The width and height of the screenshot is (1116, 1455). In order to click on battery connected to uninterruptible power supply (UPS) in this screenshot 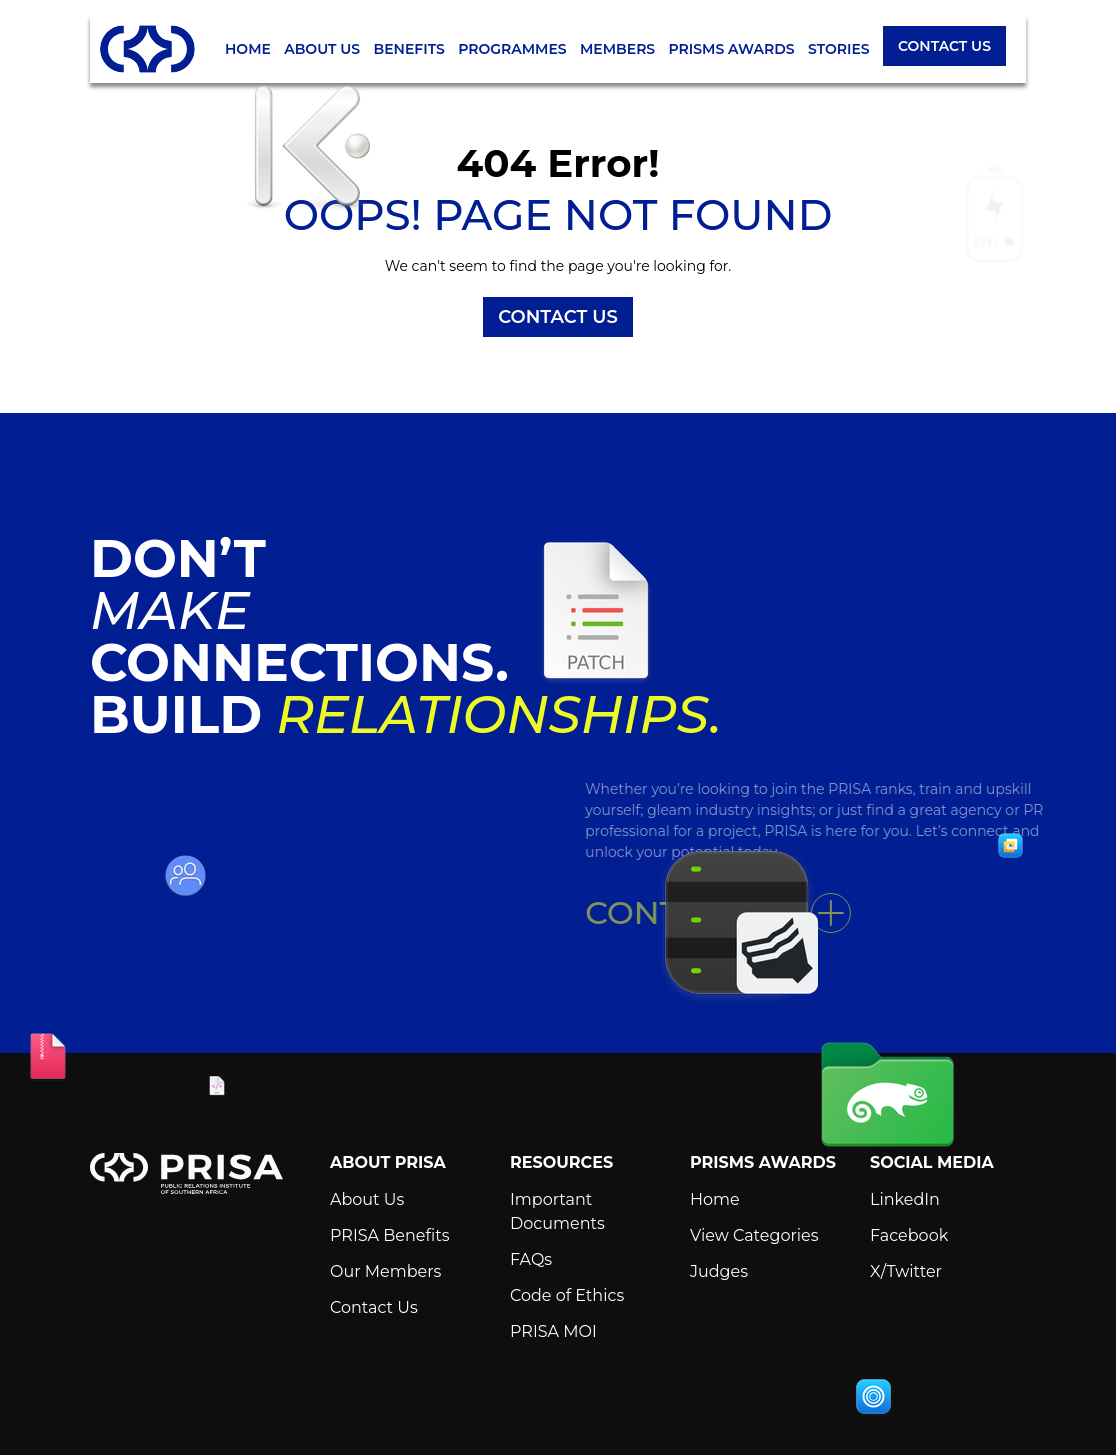, I will do `click(994, 214)`.